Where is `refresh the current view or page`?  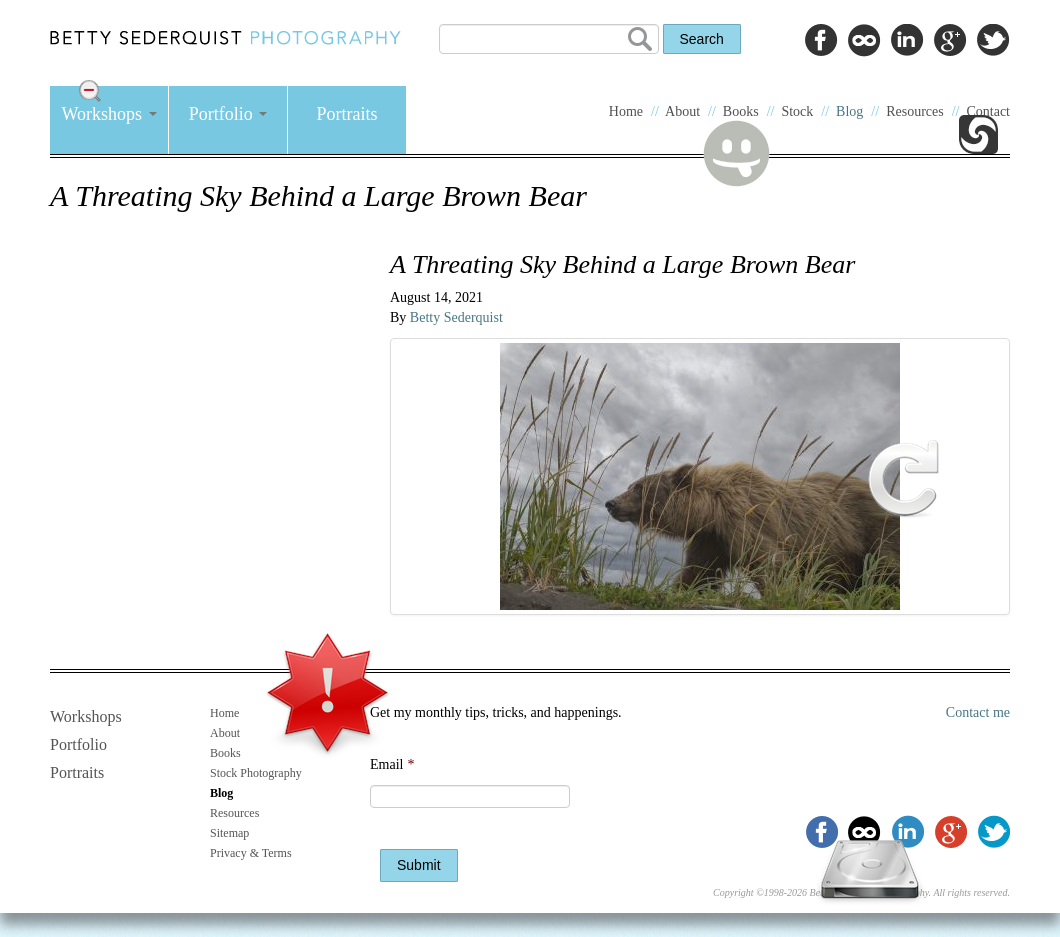
refresh the current view or page is located at coordinates (903, 479).